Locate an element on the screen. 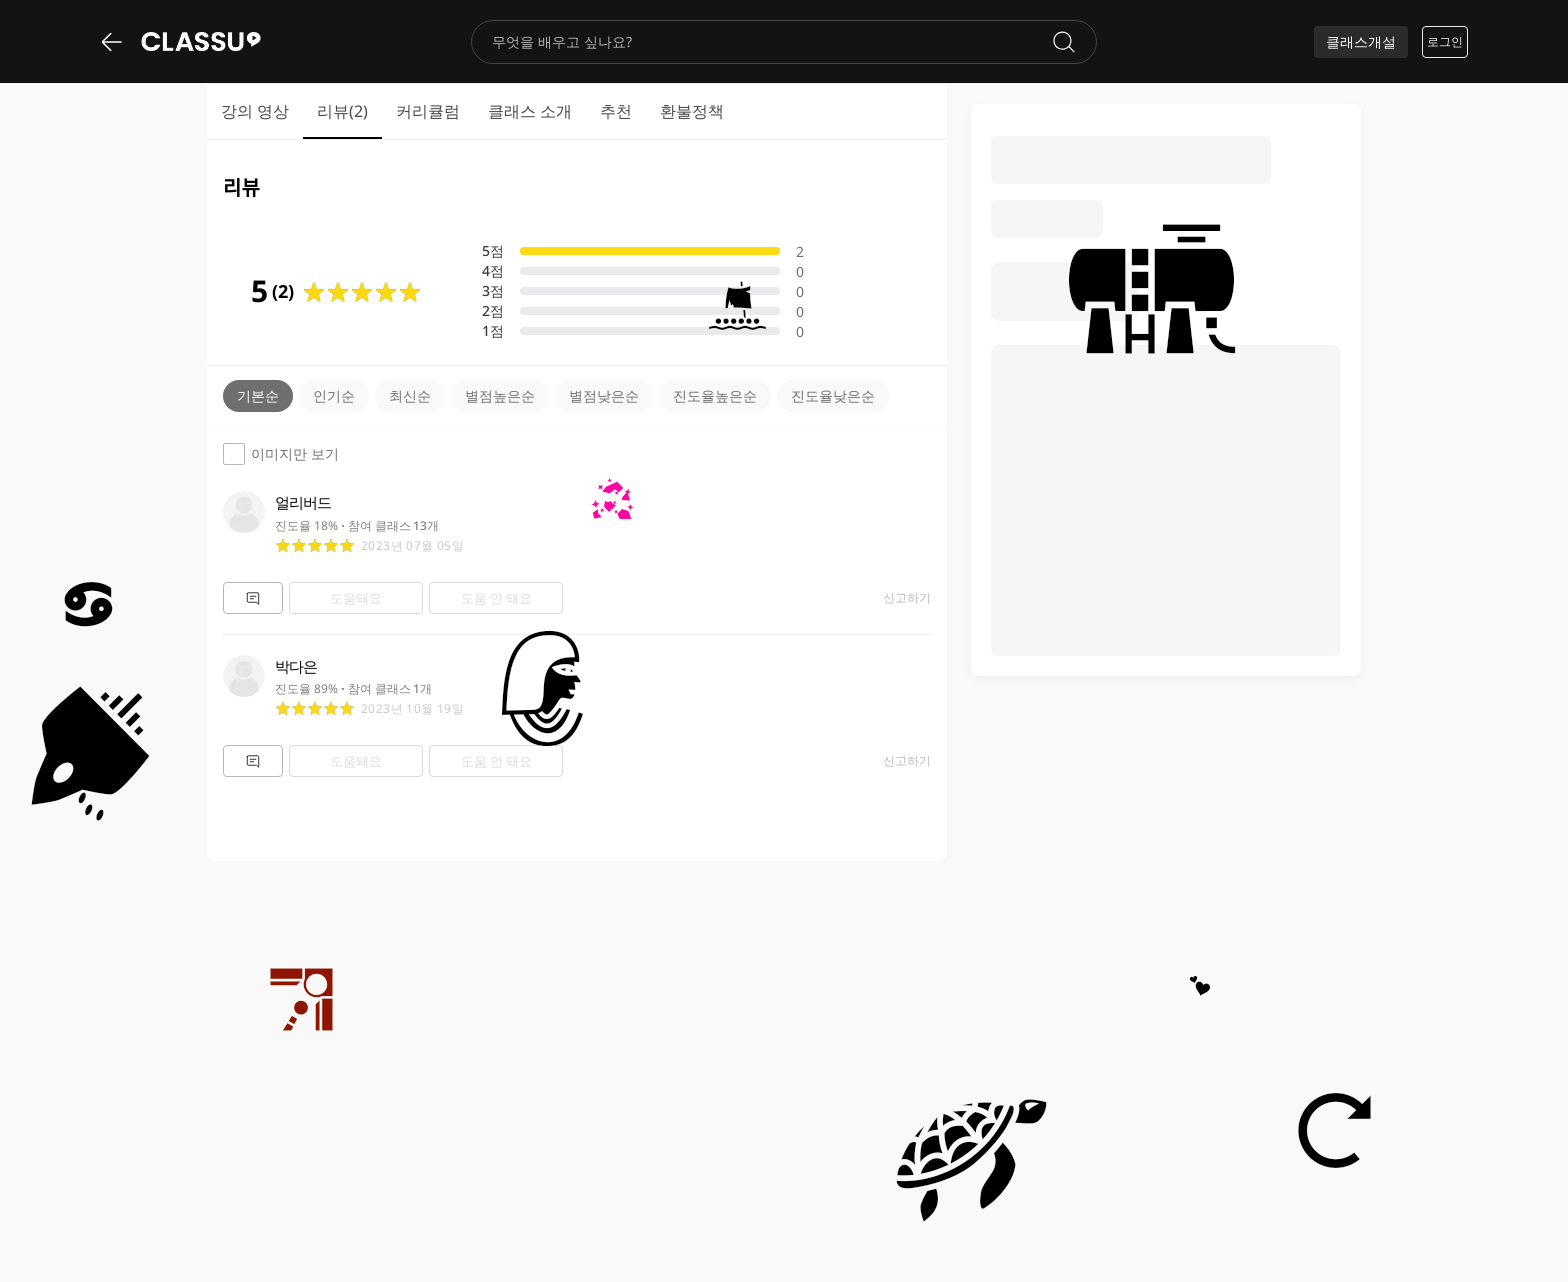 The width and height of the screenshot is (1568, 1282). select egyptian theme or civilization is located at coordinates (542, 688).